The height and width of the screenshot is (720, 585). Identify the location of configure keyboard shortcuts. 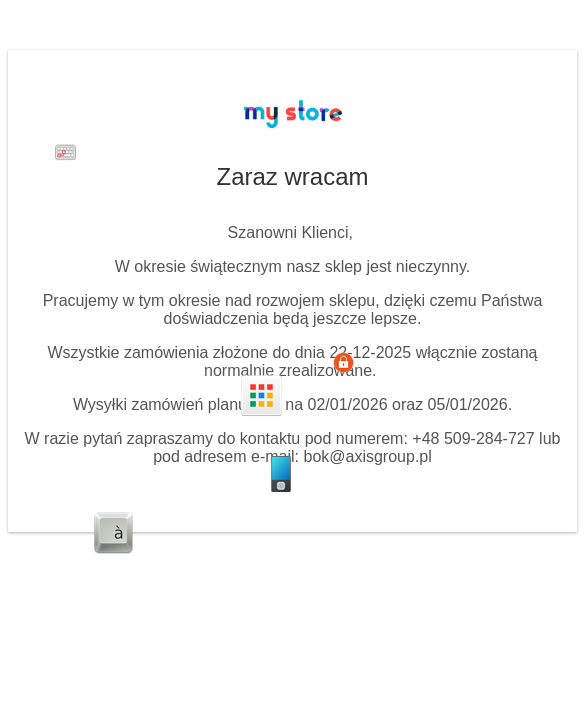
(65, 152).